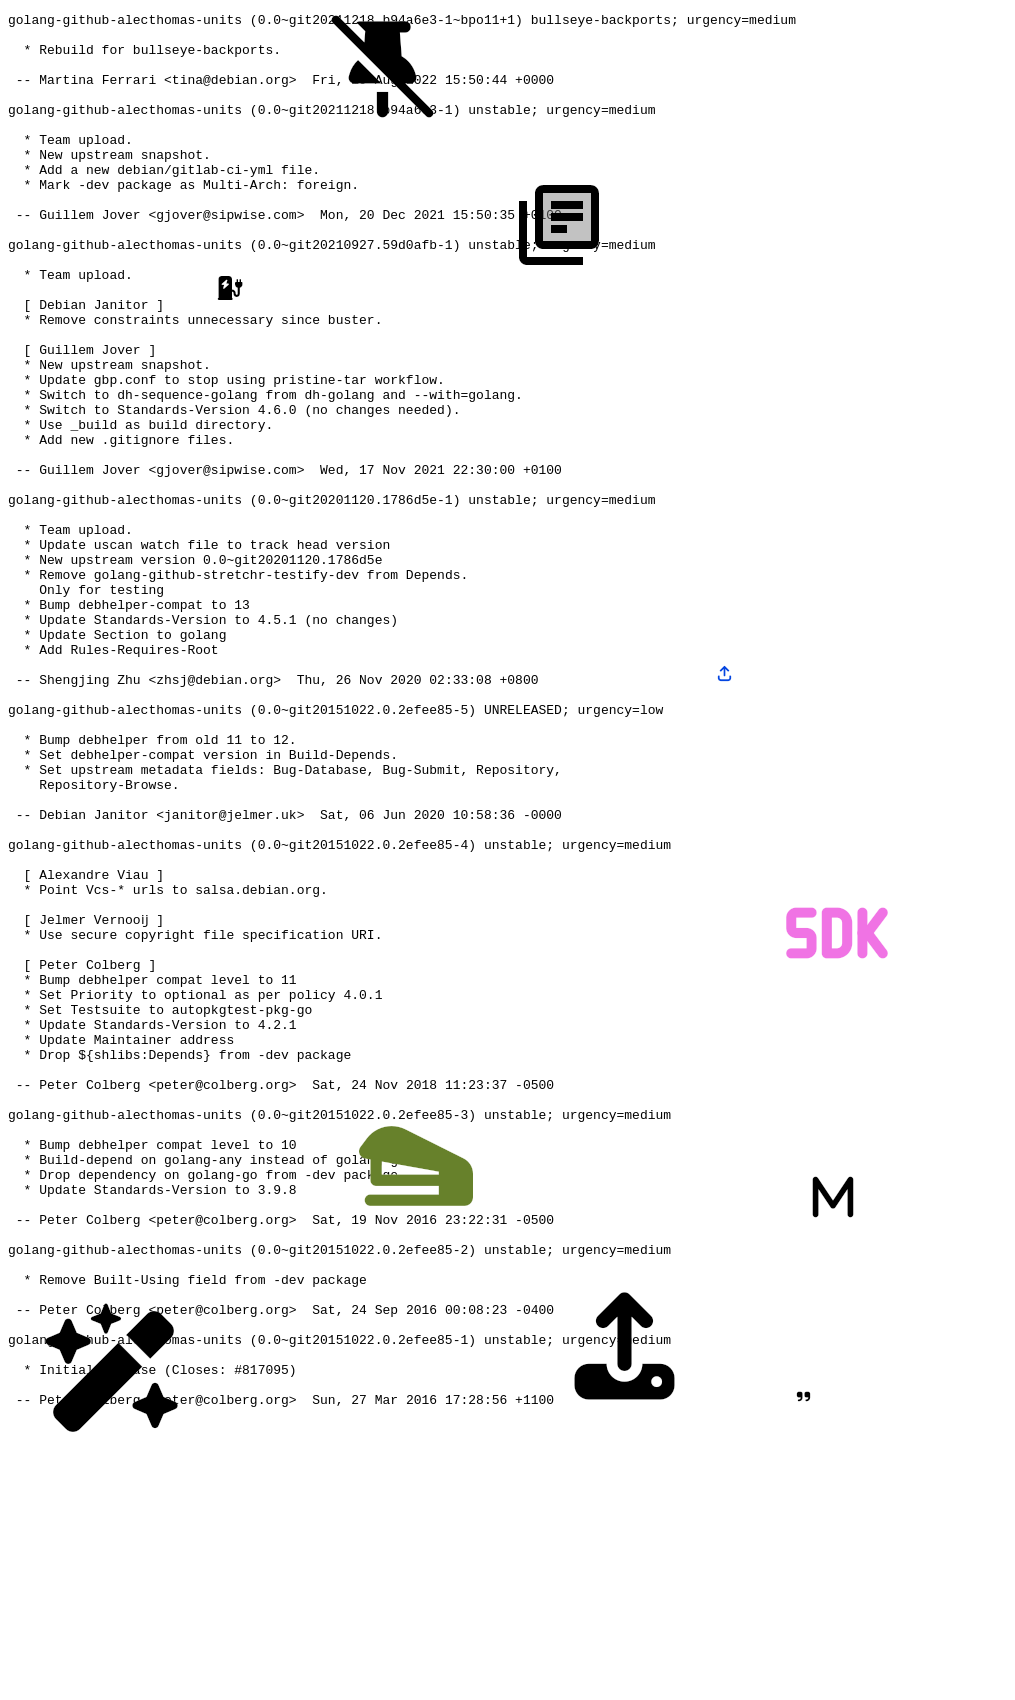 Image resolution: width=1015 pixels, height=1700 pixels. What do you see at coordinates (382, 66) in the screenshot?
I see `unpin this item` at bounding box center [382, 66].